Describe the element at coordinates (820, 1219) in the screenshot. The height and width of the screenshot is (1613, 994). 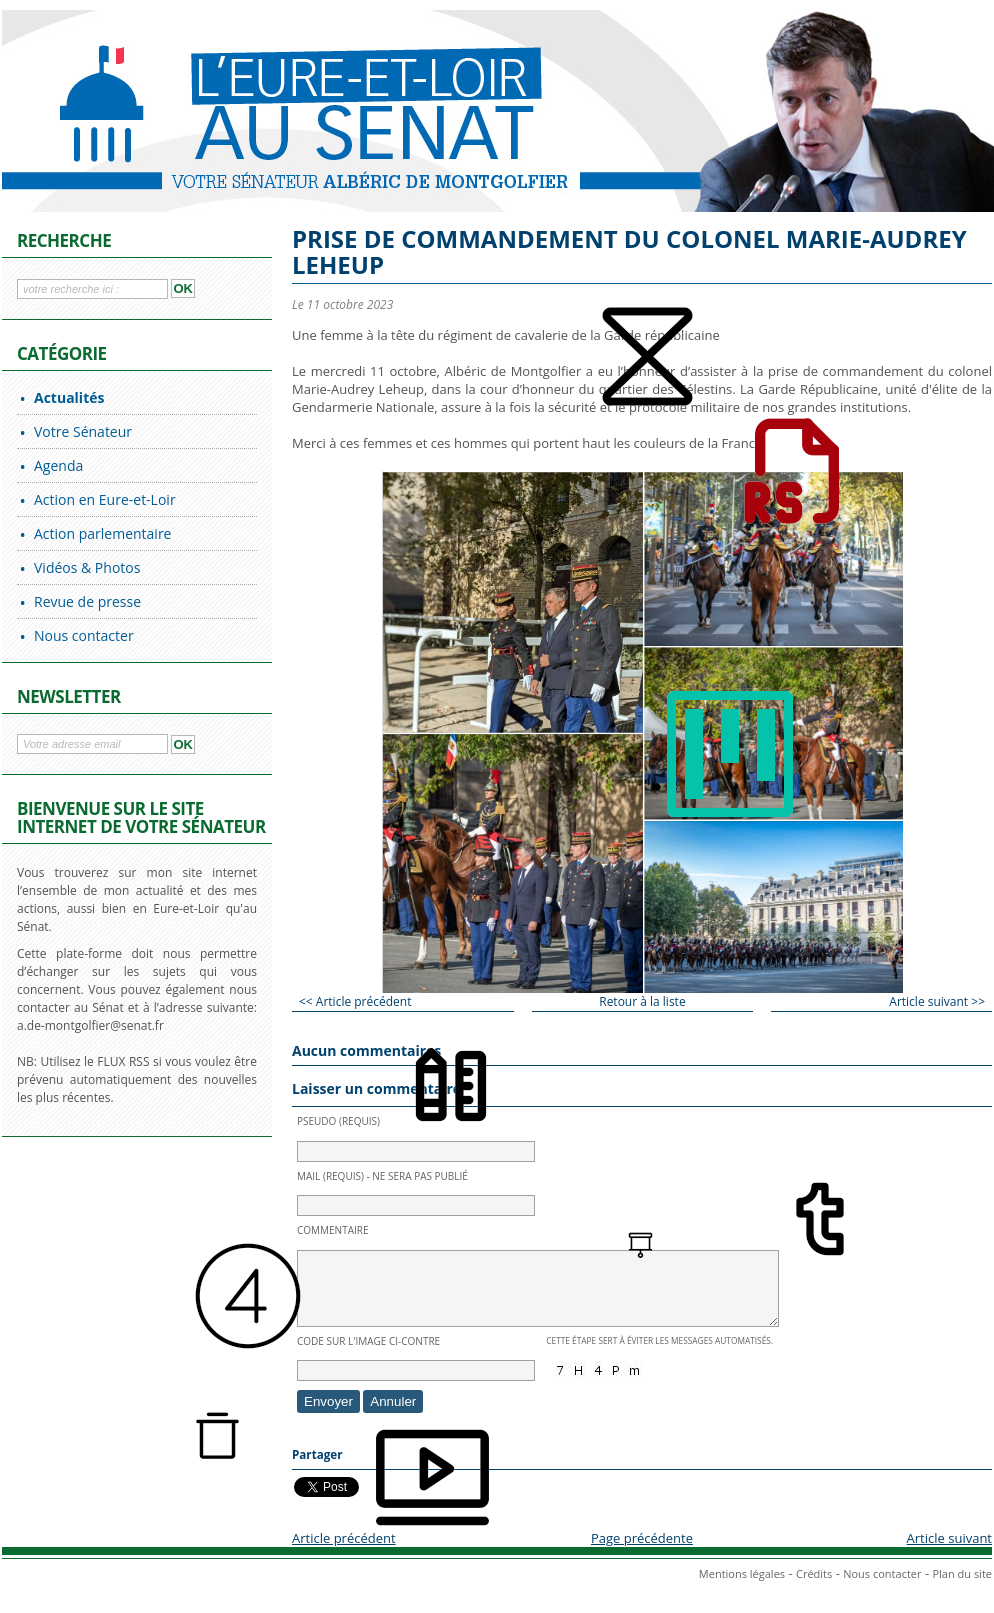
I see `open tumblr app` at that location.